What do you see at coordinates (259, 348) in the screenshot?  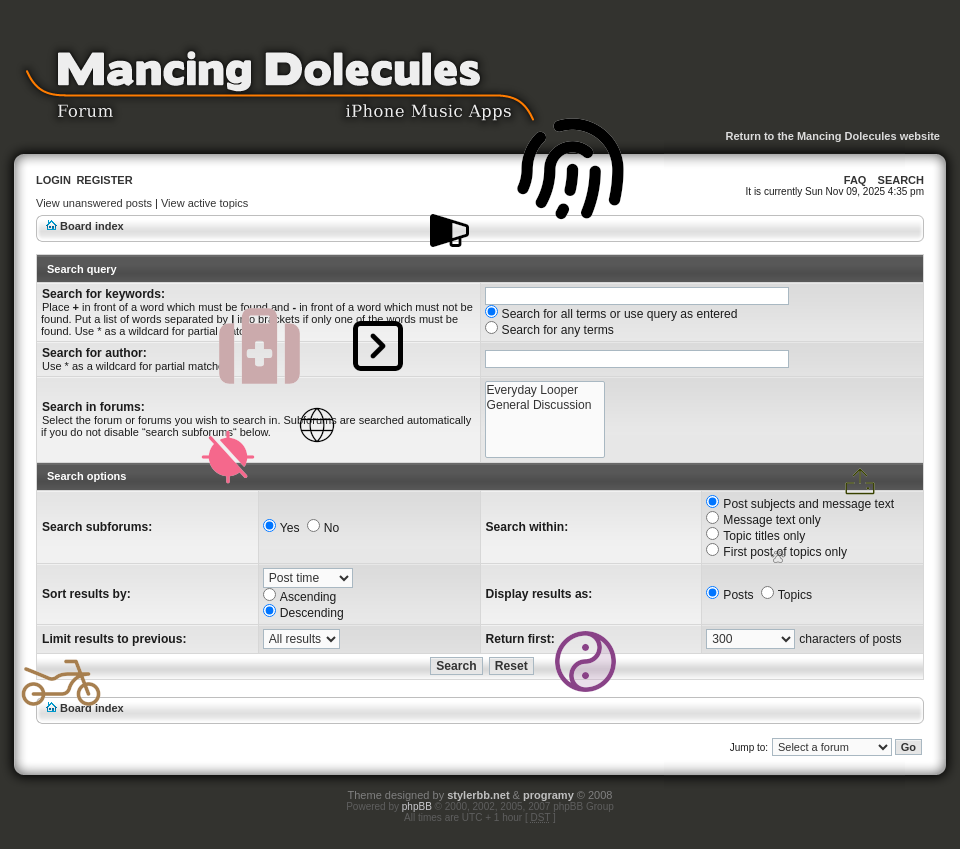 I see `access health or medical services` at bounding box center [259, 348].